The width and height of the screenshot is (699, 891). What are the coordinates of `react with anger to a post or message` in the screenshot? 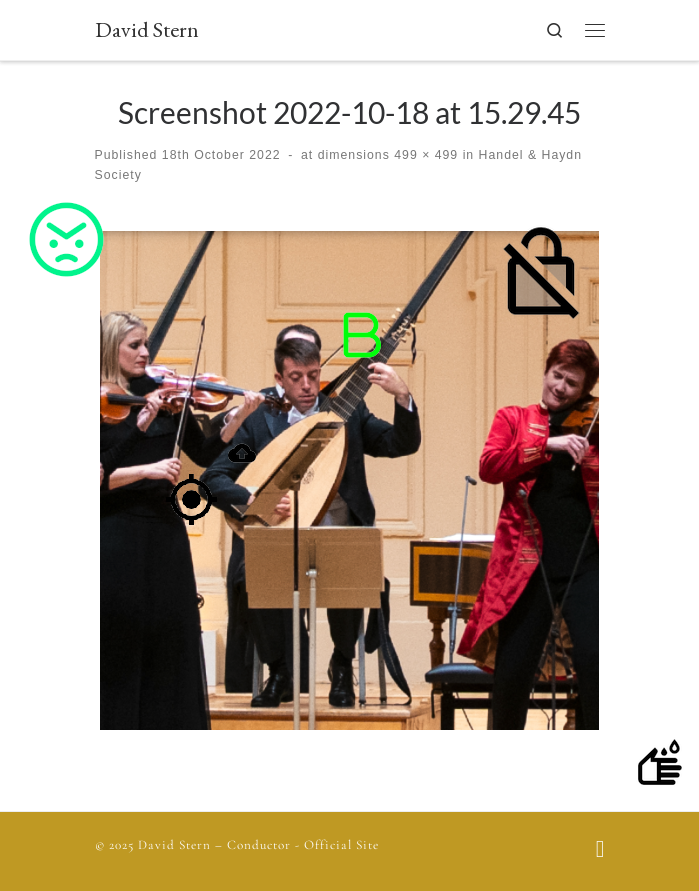 It's located at (66, 239).